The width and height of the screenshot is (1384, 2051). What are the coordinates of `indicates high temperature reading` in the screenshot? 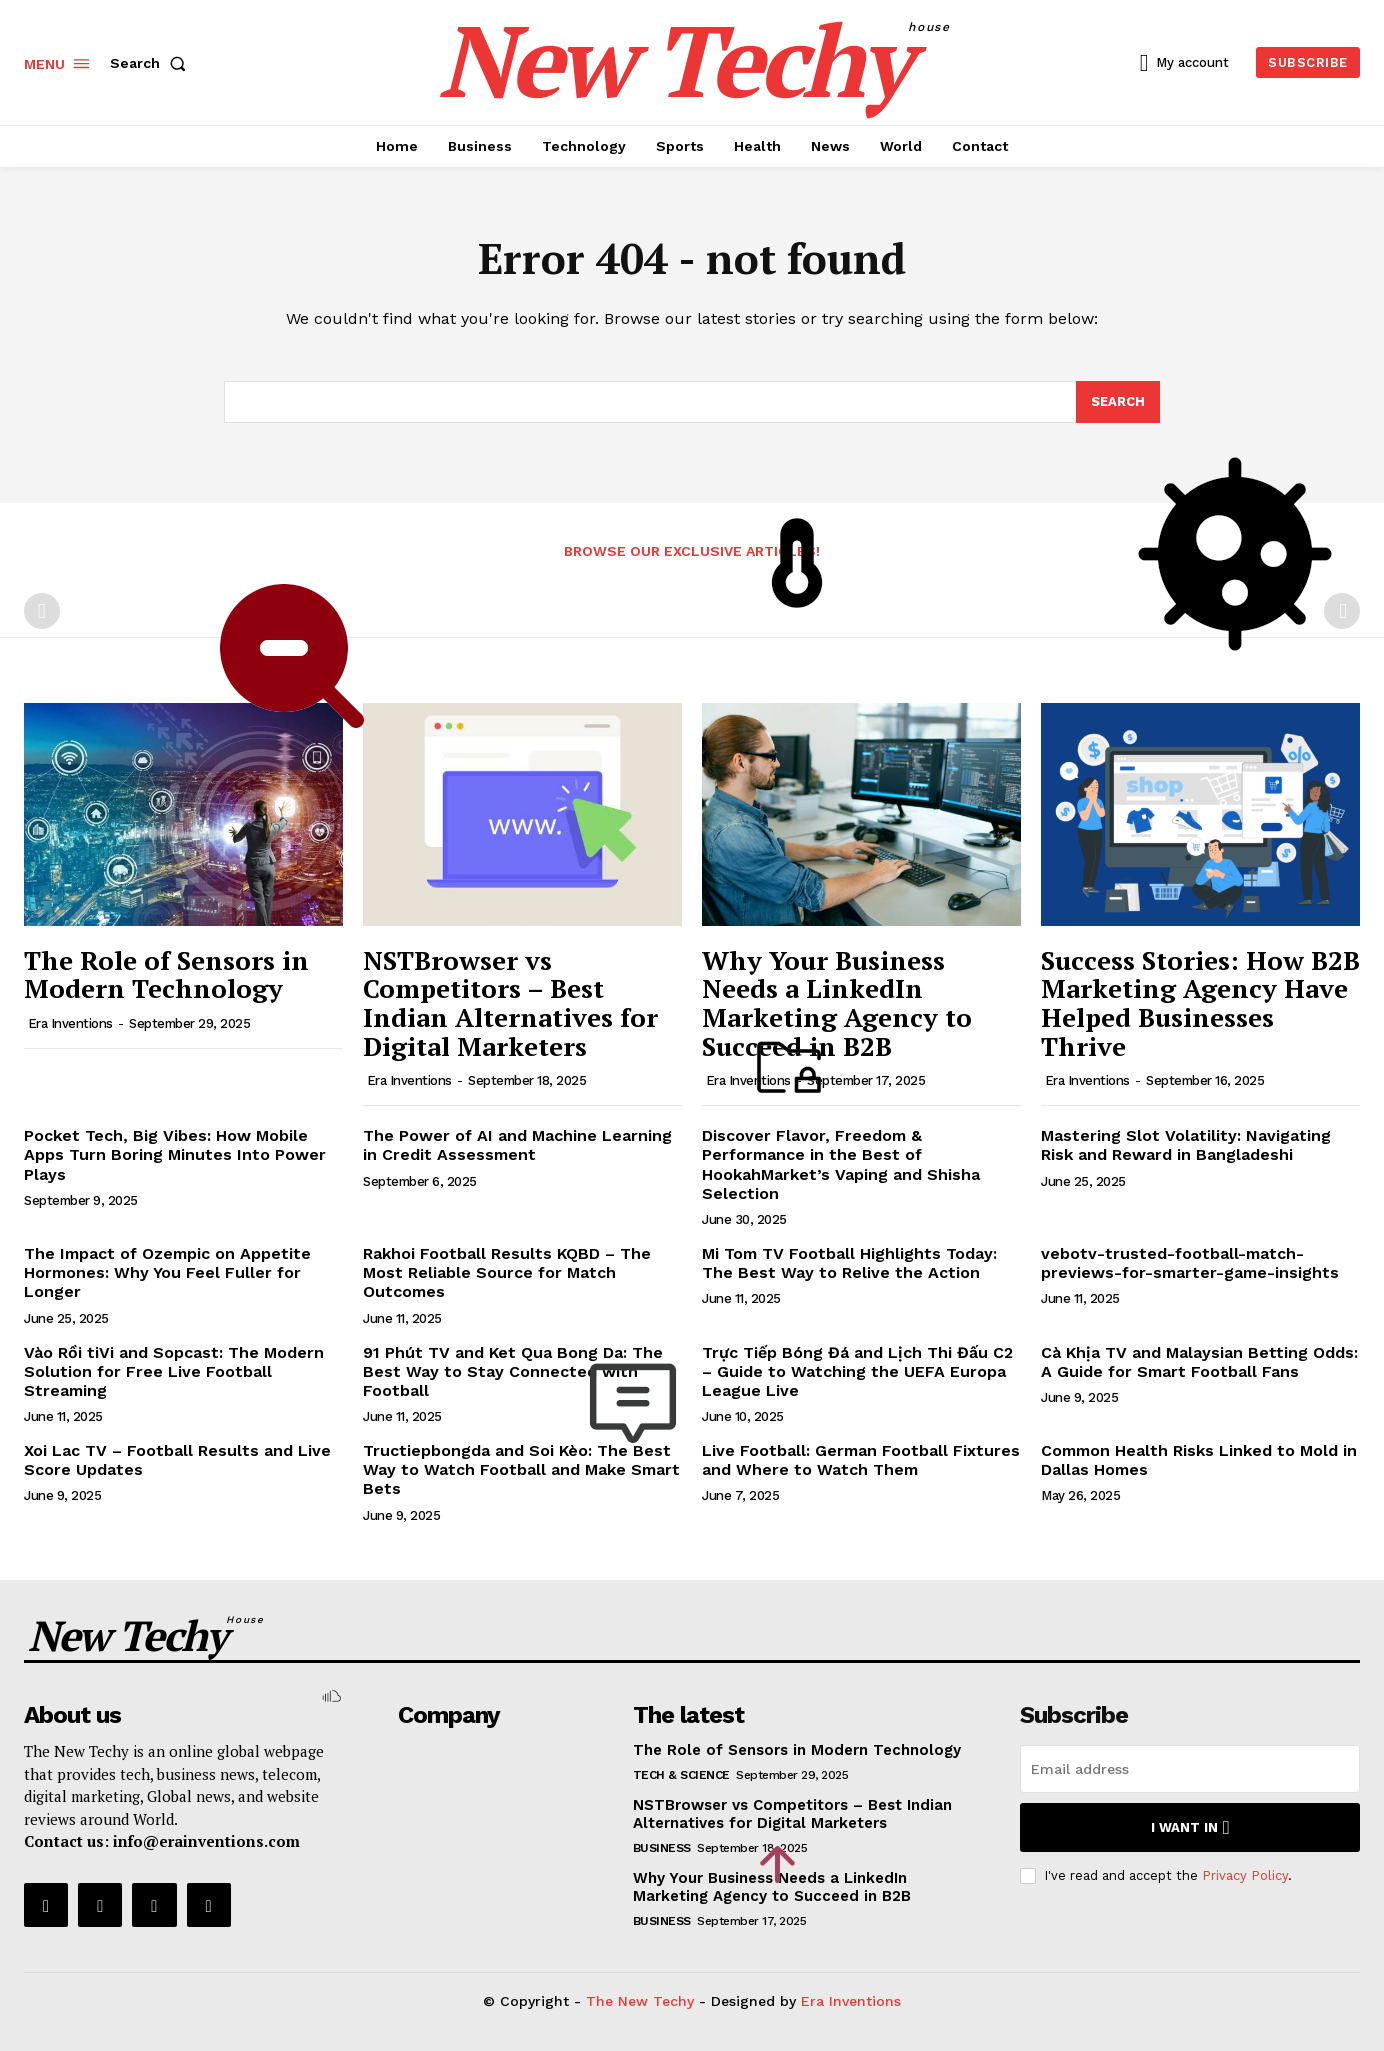 It's located at (797, 563).